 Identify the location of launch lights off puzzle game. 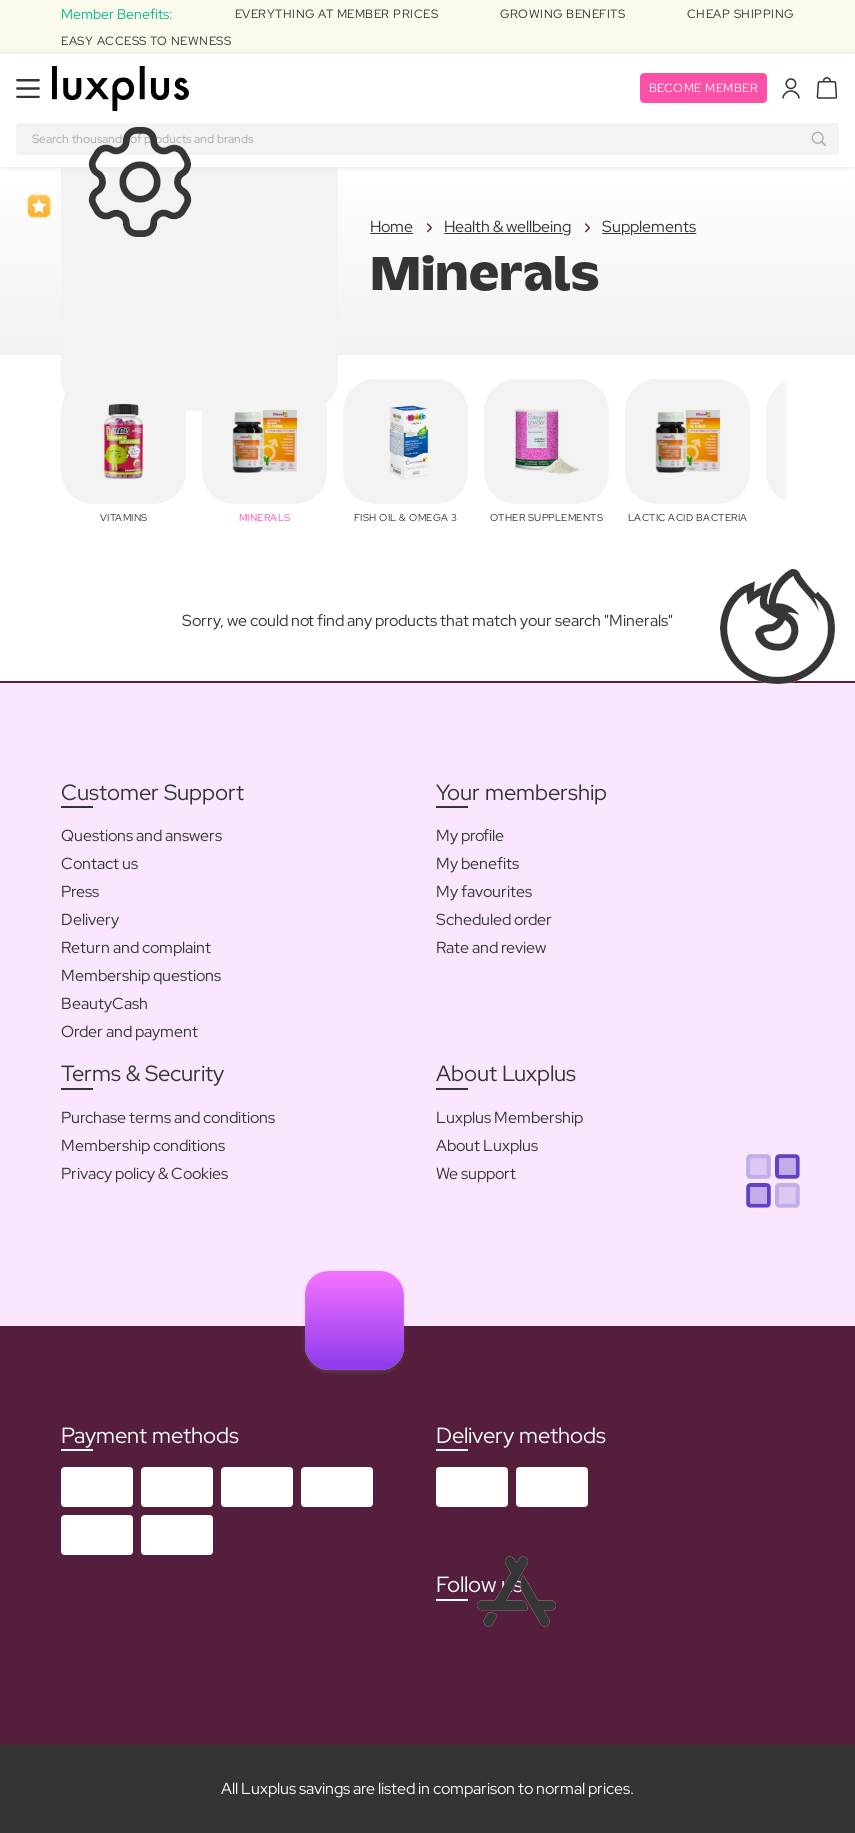
(775, 1183).